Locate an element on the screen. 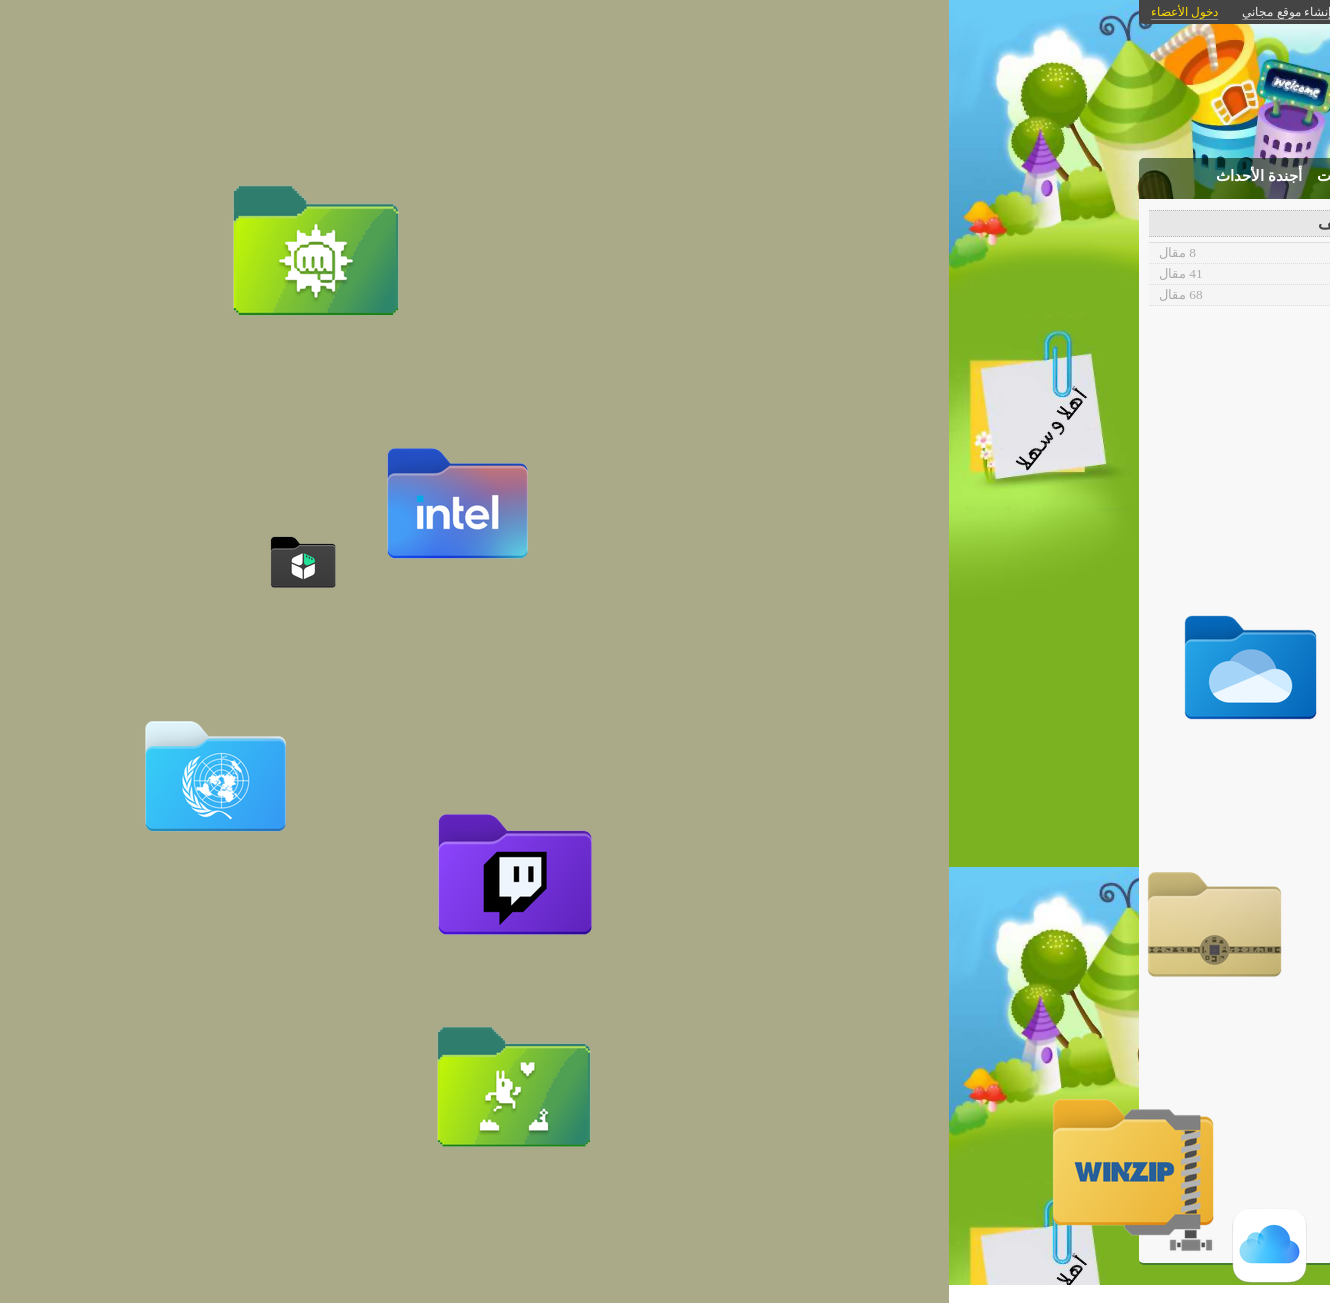 This screenshot has width=1330, height=1303. open language learning resources folder is located at coordinates (215, 780).